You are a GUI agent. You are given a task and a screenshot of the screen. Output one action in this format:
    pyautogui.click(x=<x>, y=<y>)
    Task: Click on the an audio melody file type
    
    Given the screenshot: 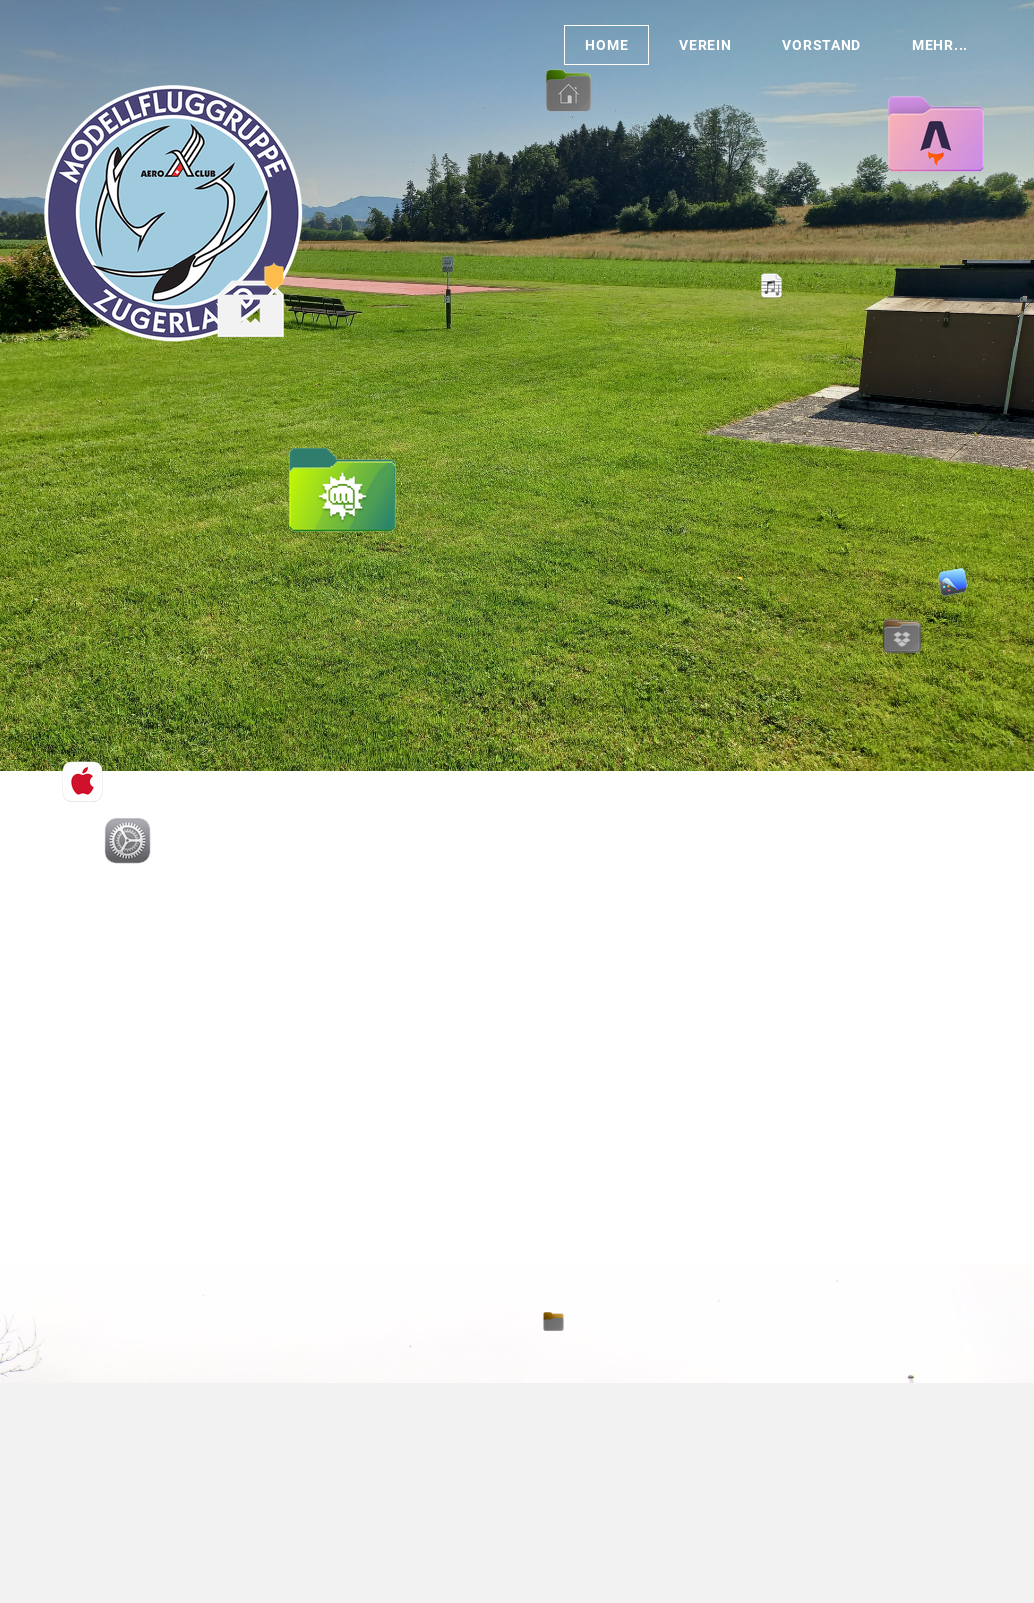 What is the action you would take?
    pyautogui.click(x=771, y=285)
    